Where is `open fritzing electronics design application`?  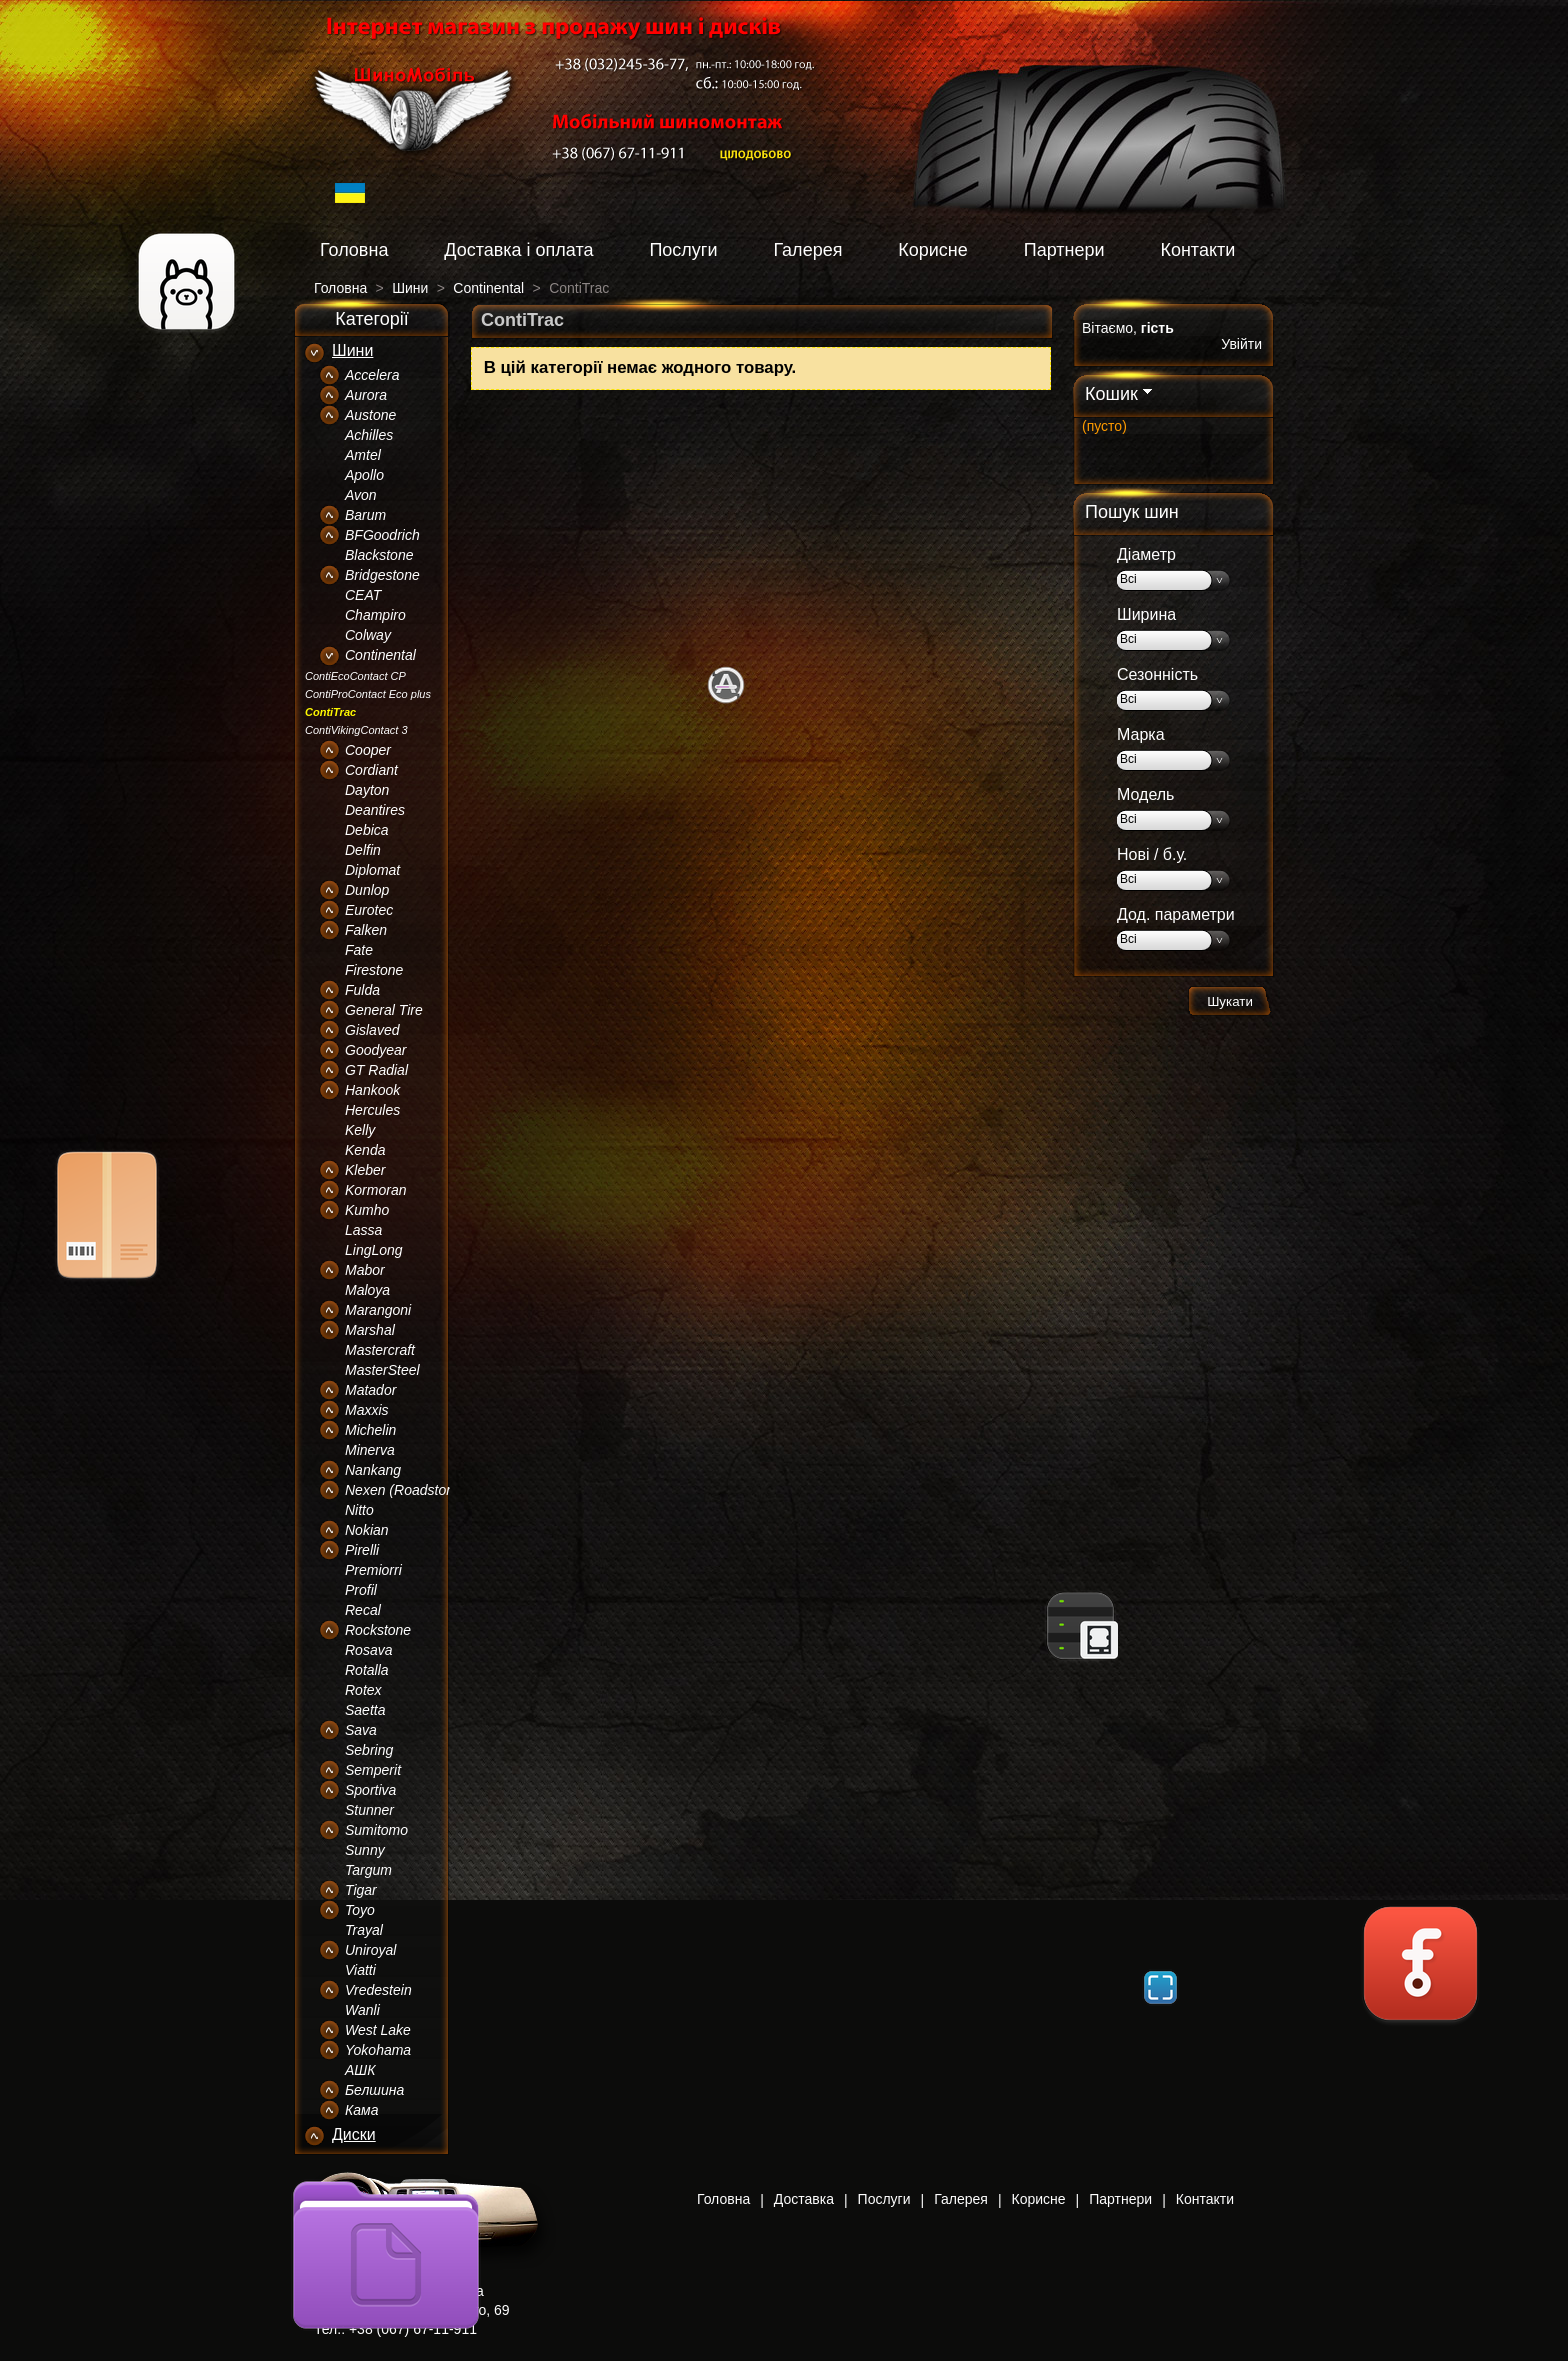
open fritzing electronics design application is located at coordinates (1420, 1963).